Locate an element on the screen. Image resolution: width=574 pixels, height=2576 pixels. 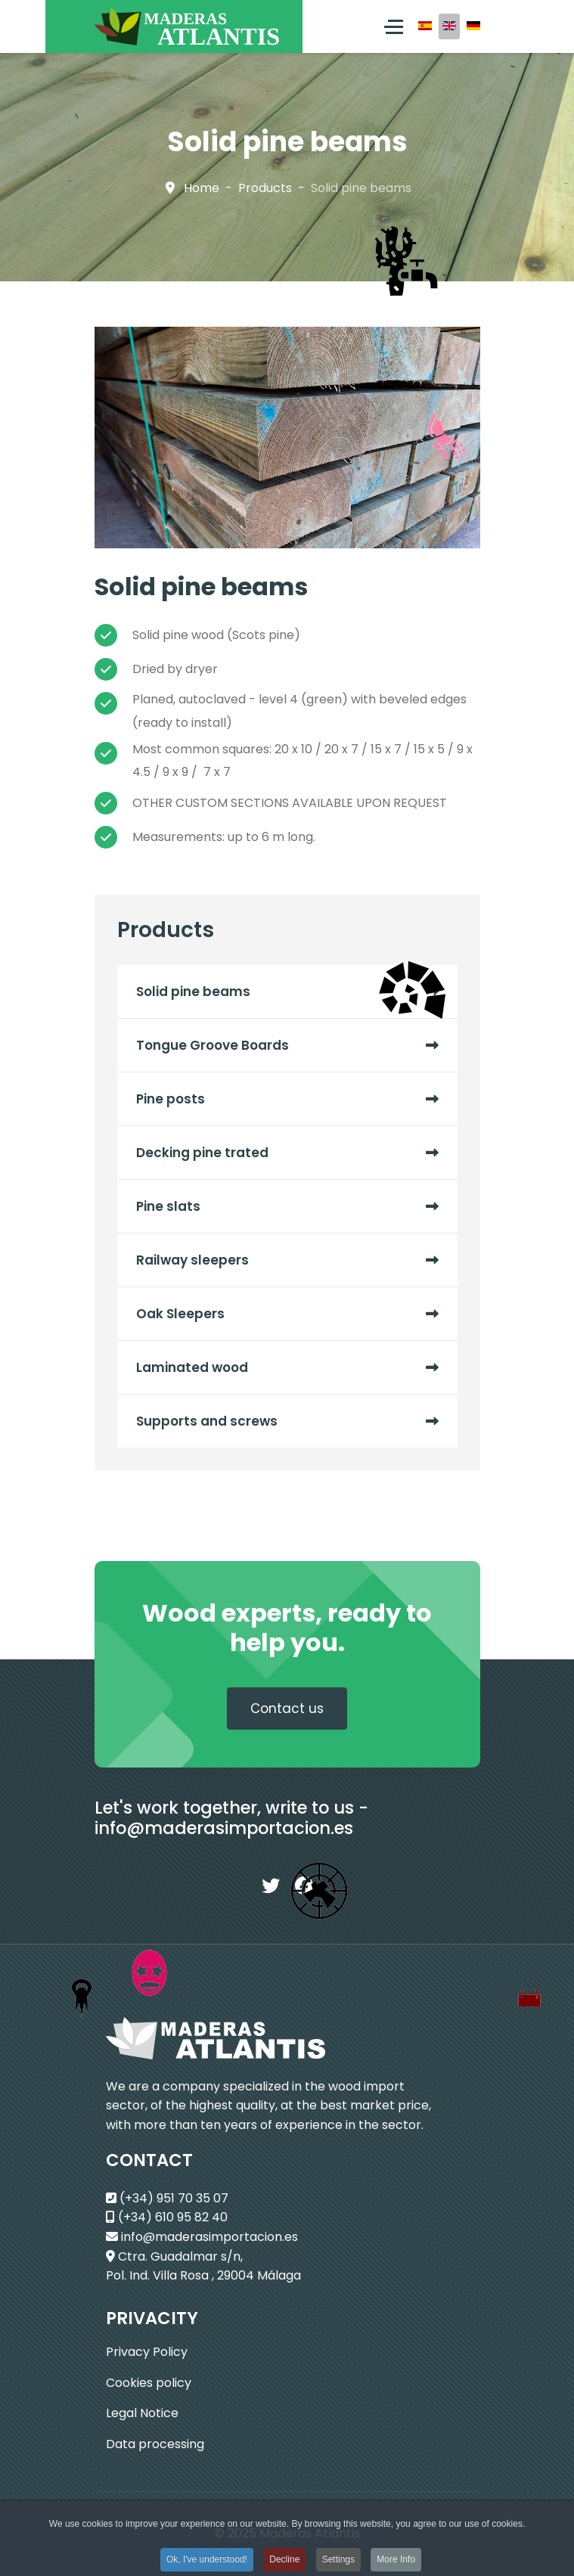
view vehicle battery status is located at coordinates (529, 1998).